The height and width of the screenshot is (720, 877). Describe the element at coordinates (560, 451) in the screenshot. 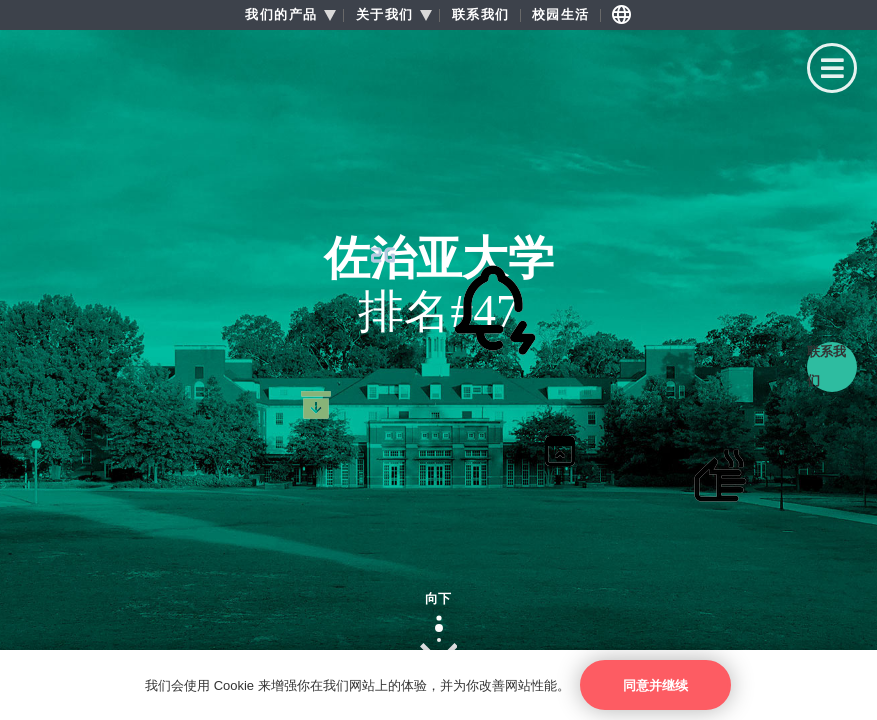

I see `collapse the navigation bar` at that location.